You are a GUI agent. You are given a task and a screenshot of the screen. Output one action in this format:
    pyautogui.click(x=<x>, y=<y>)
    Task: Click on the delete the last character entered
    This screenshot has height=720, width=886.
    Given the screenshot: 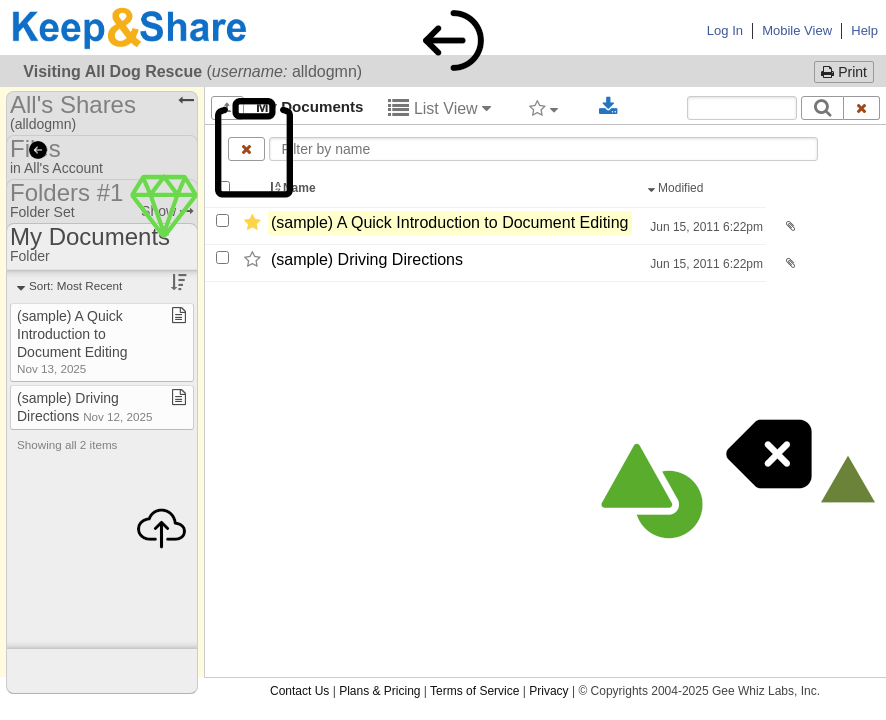 What is the action you would take?
    pyautogui.click(x=768, y=454)
    